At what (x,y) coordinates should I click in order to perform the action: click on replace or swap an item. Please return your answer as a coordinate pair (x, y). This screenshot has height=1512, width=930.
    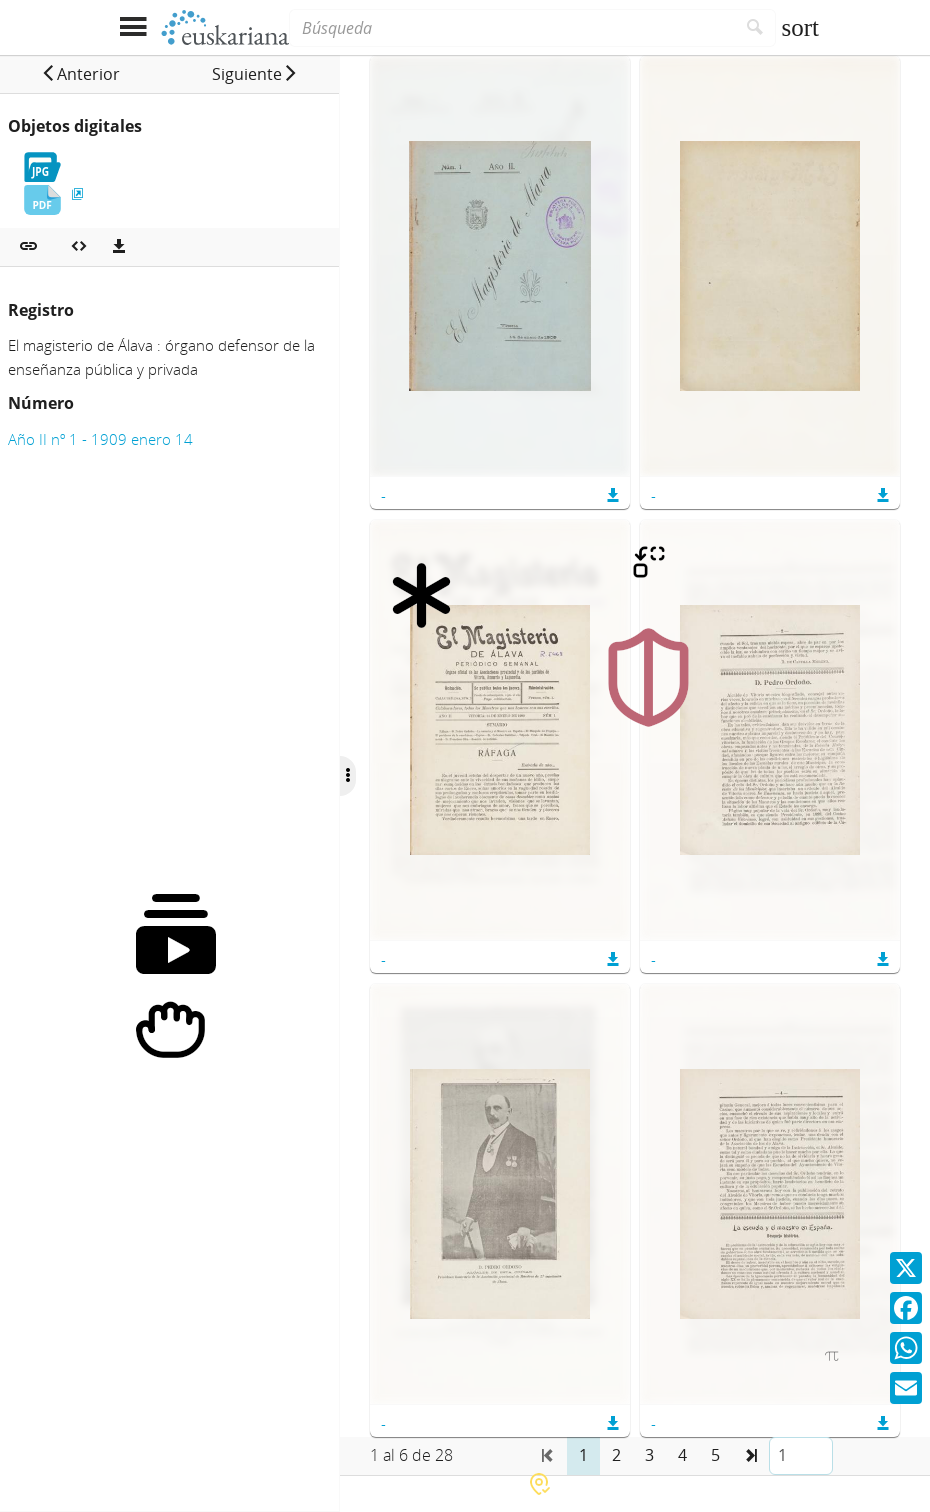
    Looking at the image, I should click on (649, 562).